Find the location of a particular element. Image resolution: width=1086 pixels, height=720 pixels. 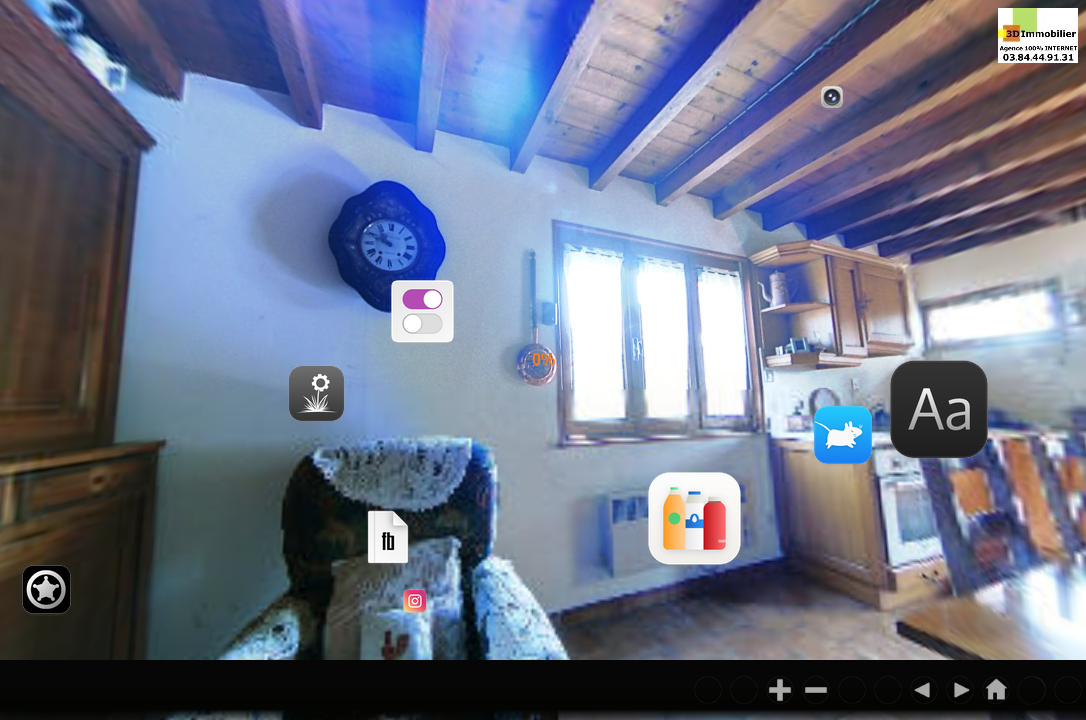

launch xfce desktop environment is located at coordinates (843, 435).